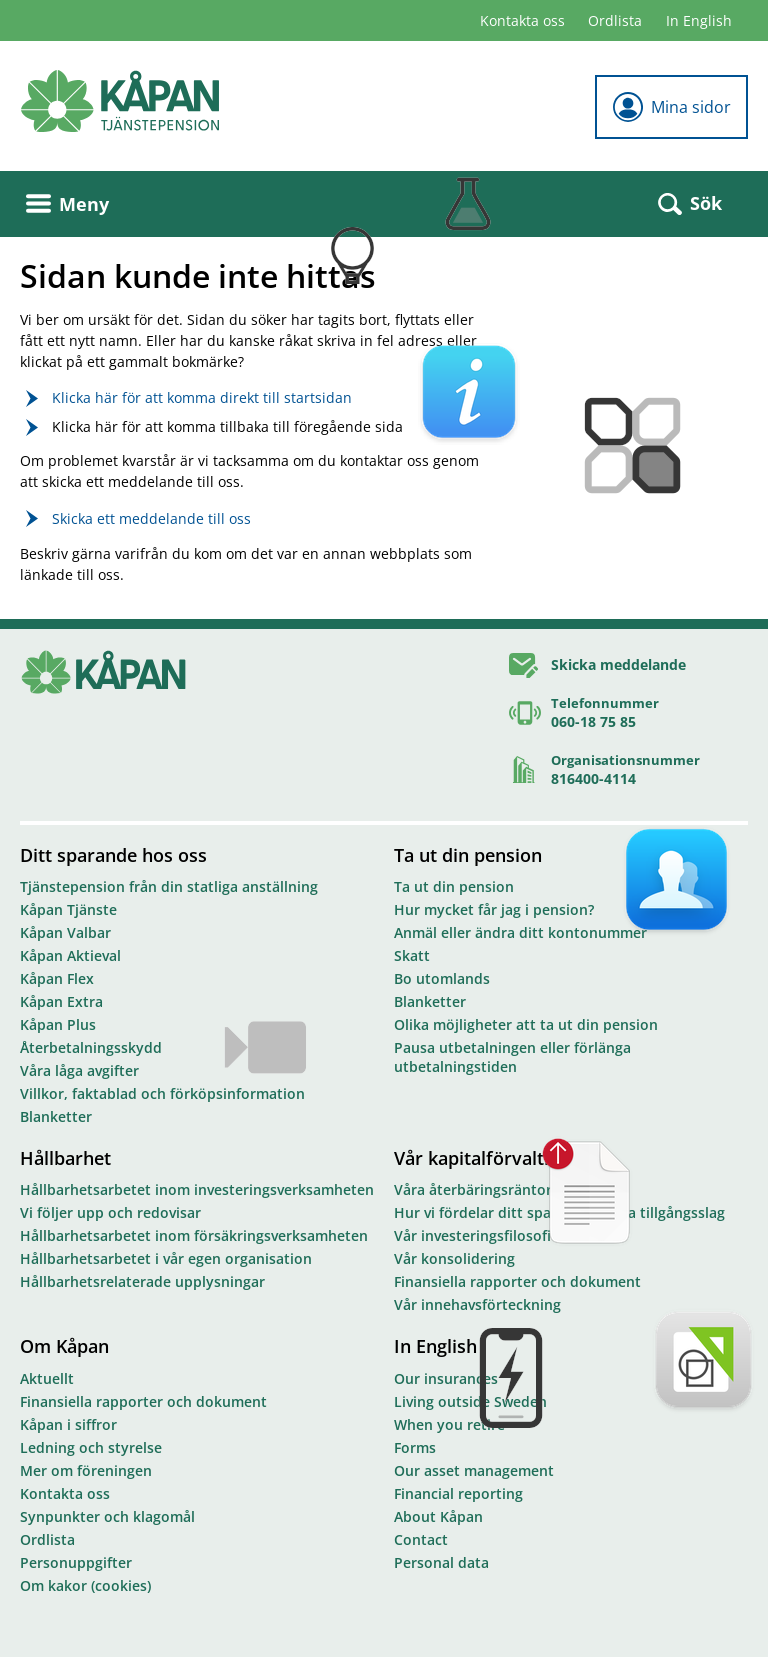 The width and height of the screenshot is (768, 1657). What do you see at coordinates (468, 204) in the screenshot?
I see `access science or chemistry applications` at bounding box center [468, 204].